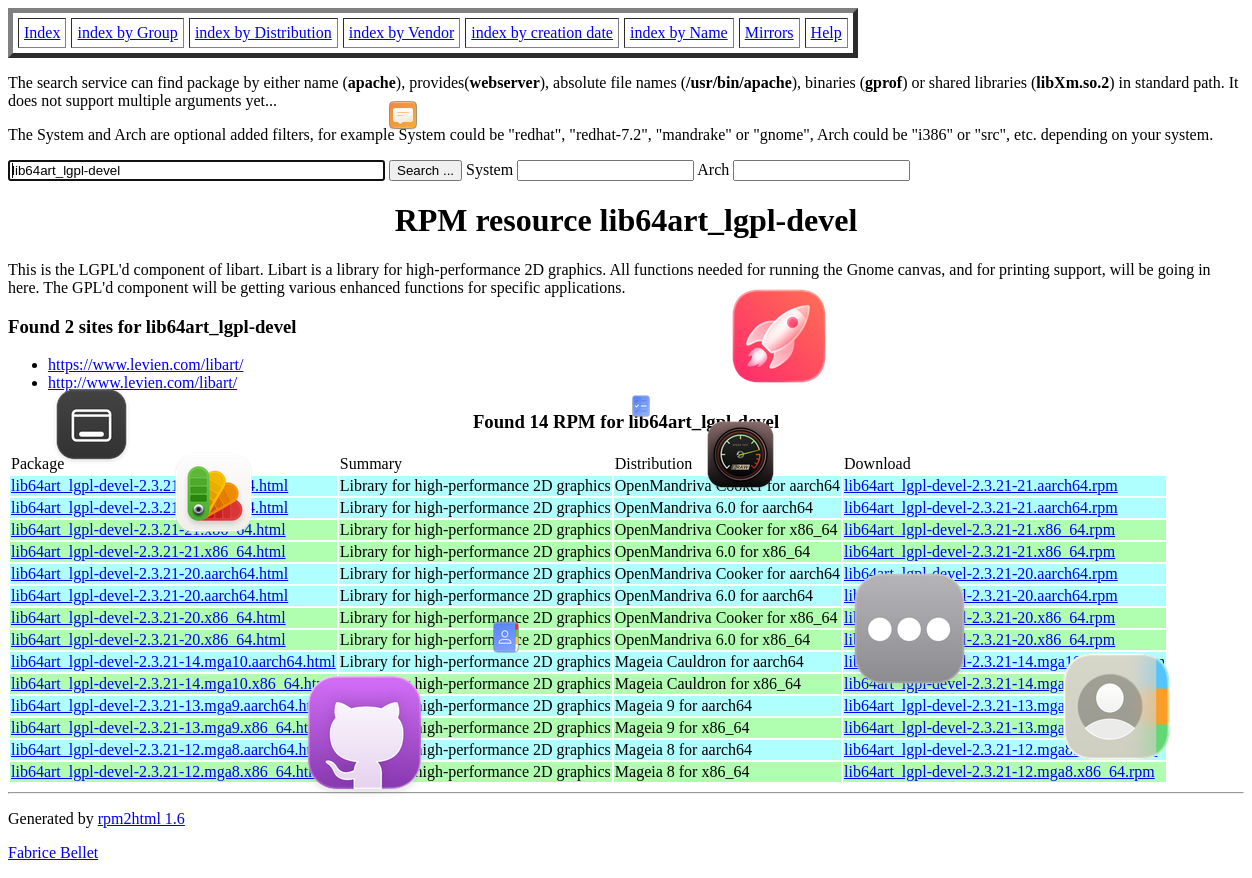 This screenshot has height=878, width=1252. What do you see at coordinates (641, 406) in the screenshot?
I see `open your to-do list app` at bounding box center [641, 406].